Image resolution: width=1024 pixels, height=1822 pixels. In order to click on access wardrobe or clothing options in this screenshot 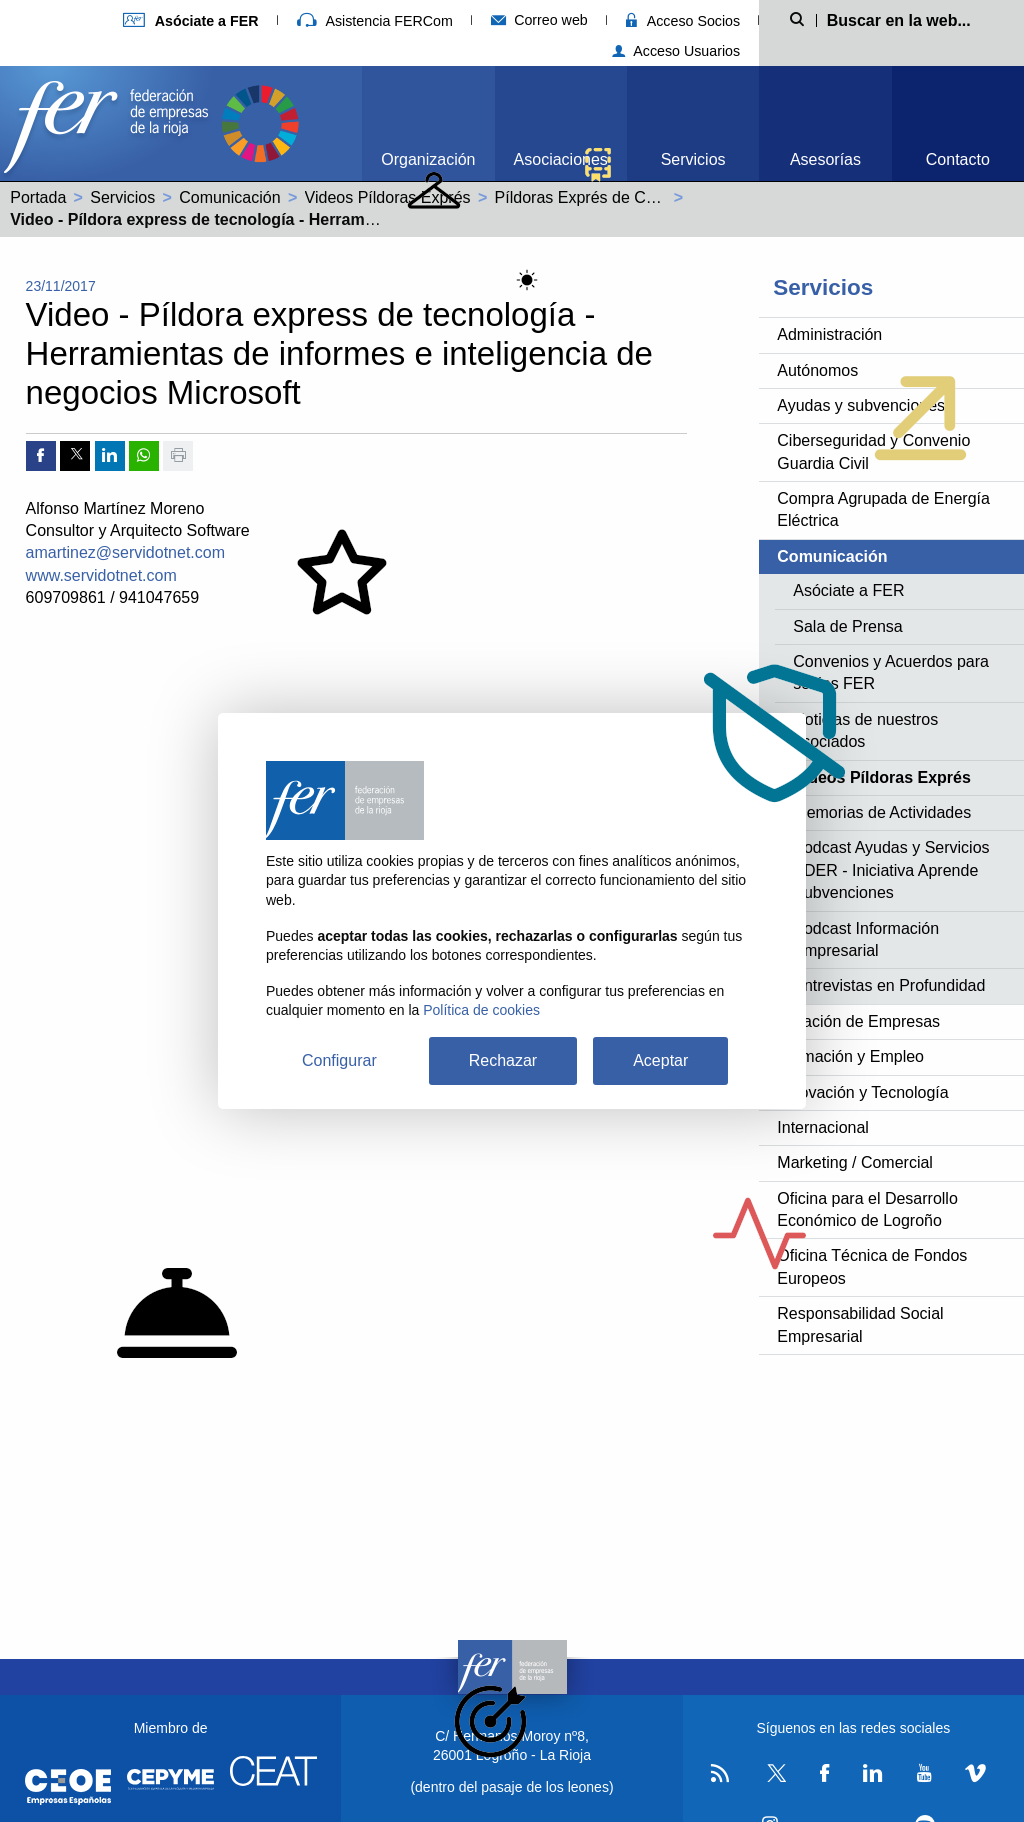, I will do `click(434, 193)`.